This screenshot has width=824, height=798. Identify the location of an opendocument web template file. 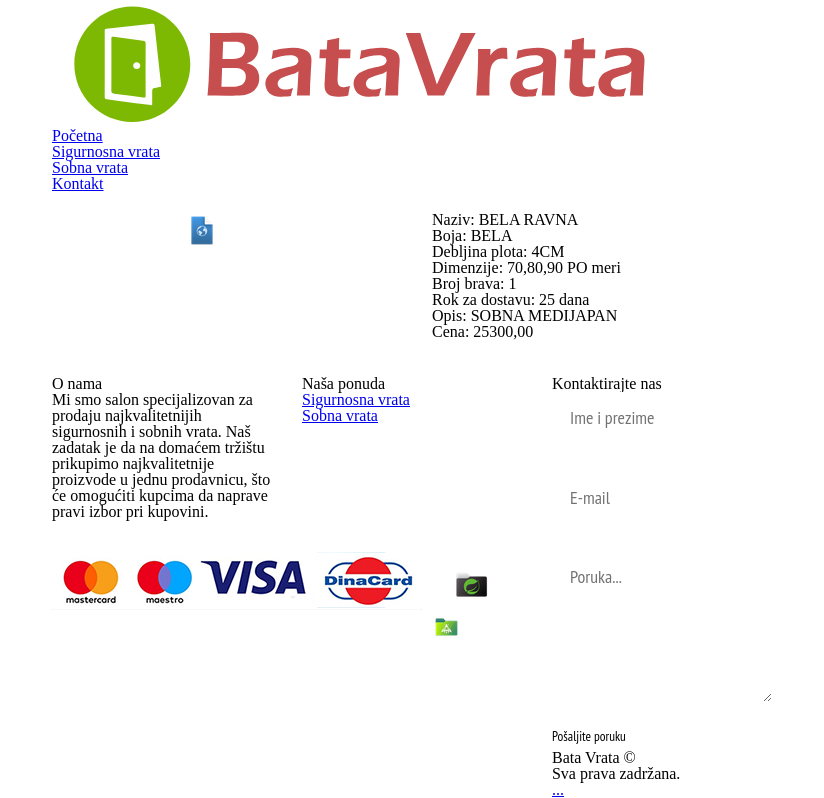
(202, 231).